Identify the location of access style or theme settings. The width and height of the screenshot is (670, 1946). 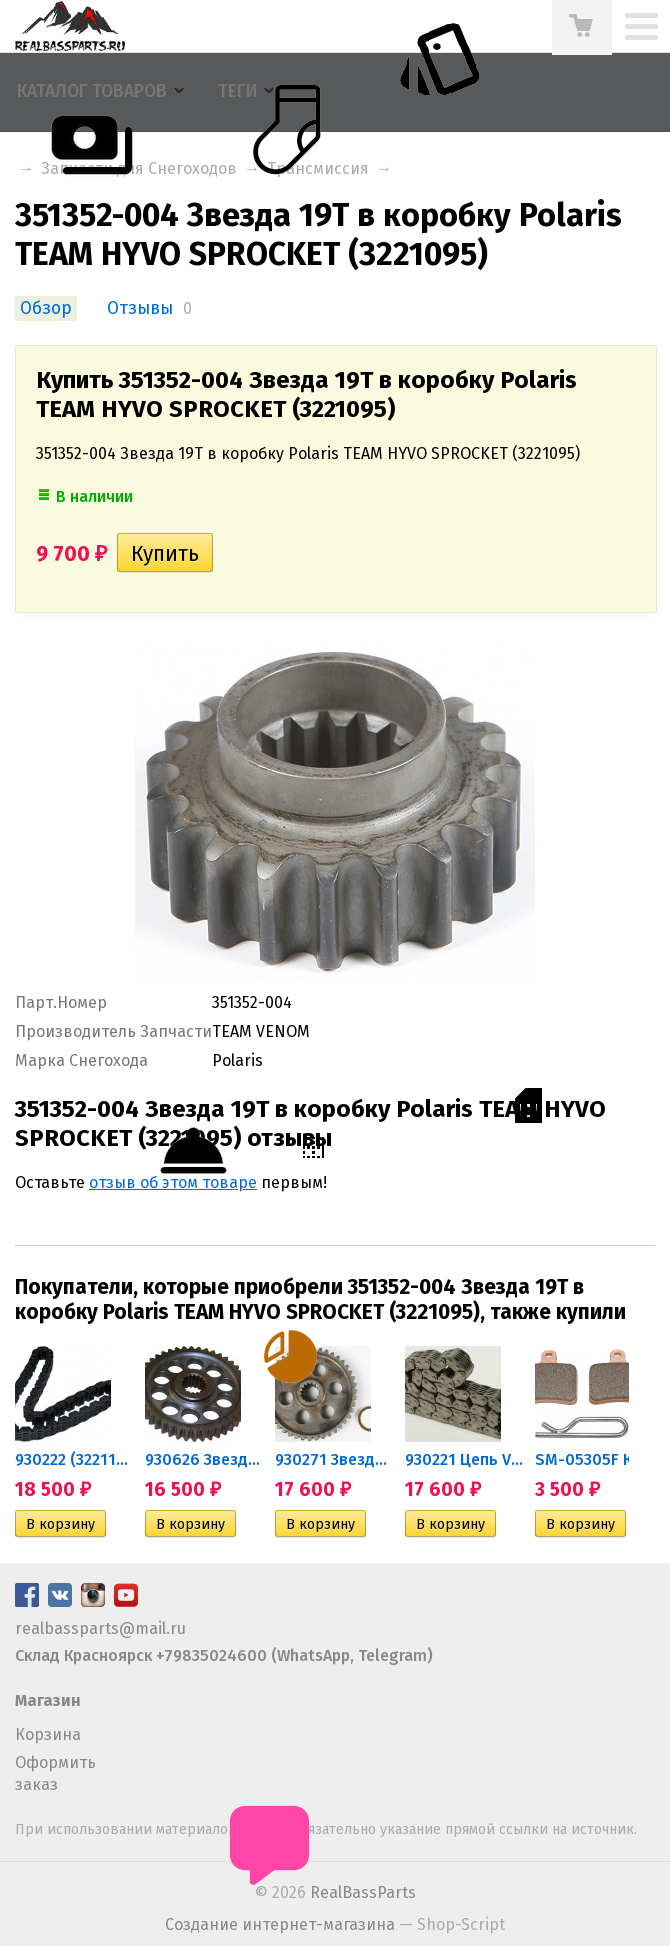
(441, 58).